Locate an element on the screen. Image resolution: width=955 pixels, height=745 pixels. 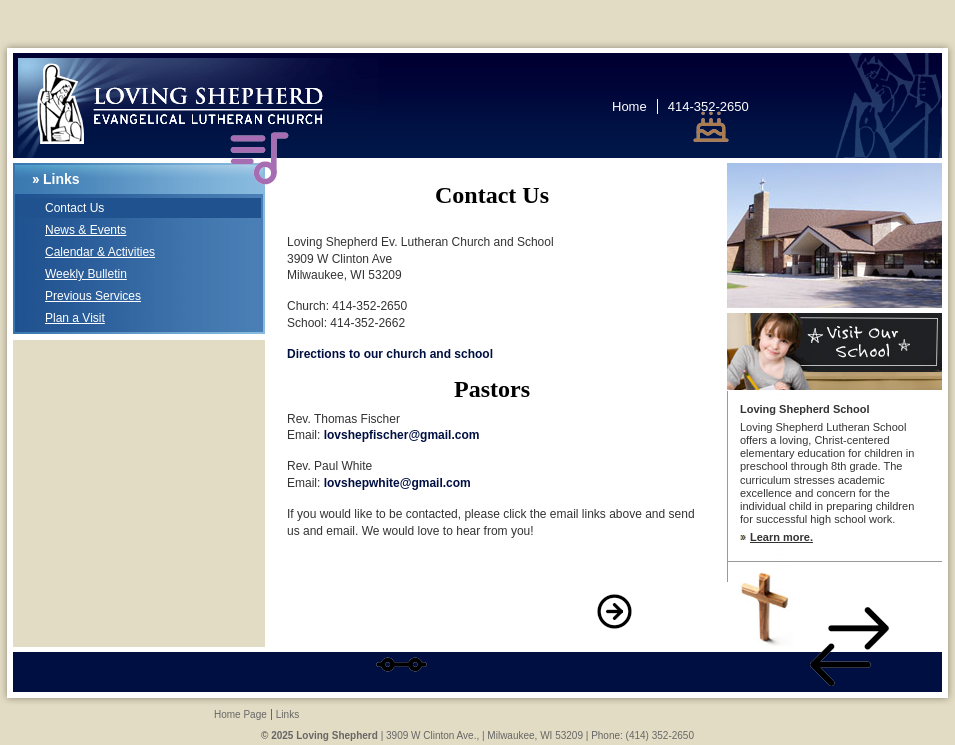
indicates a birthday or celebration is located at coordinates (711, 126).